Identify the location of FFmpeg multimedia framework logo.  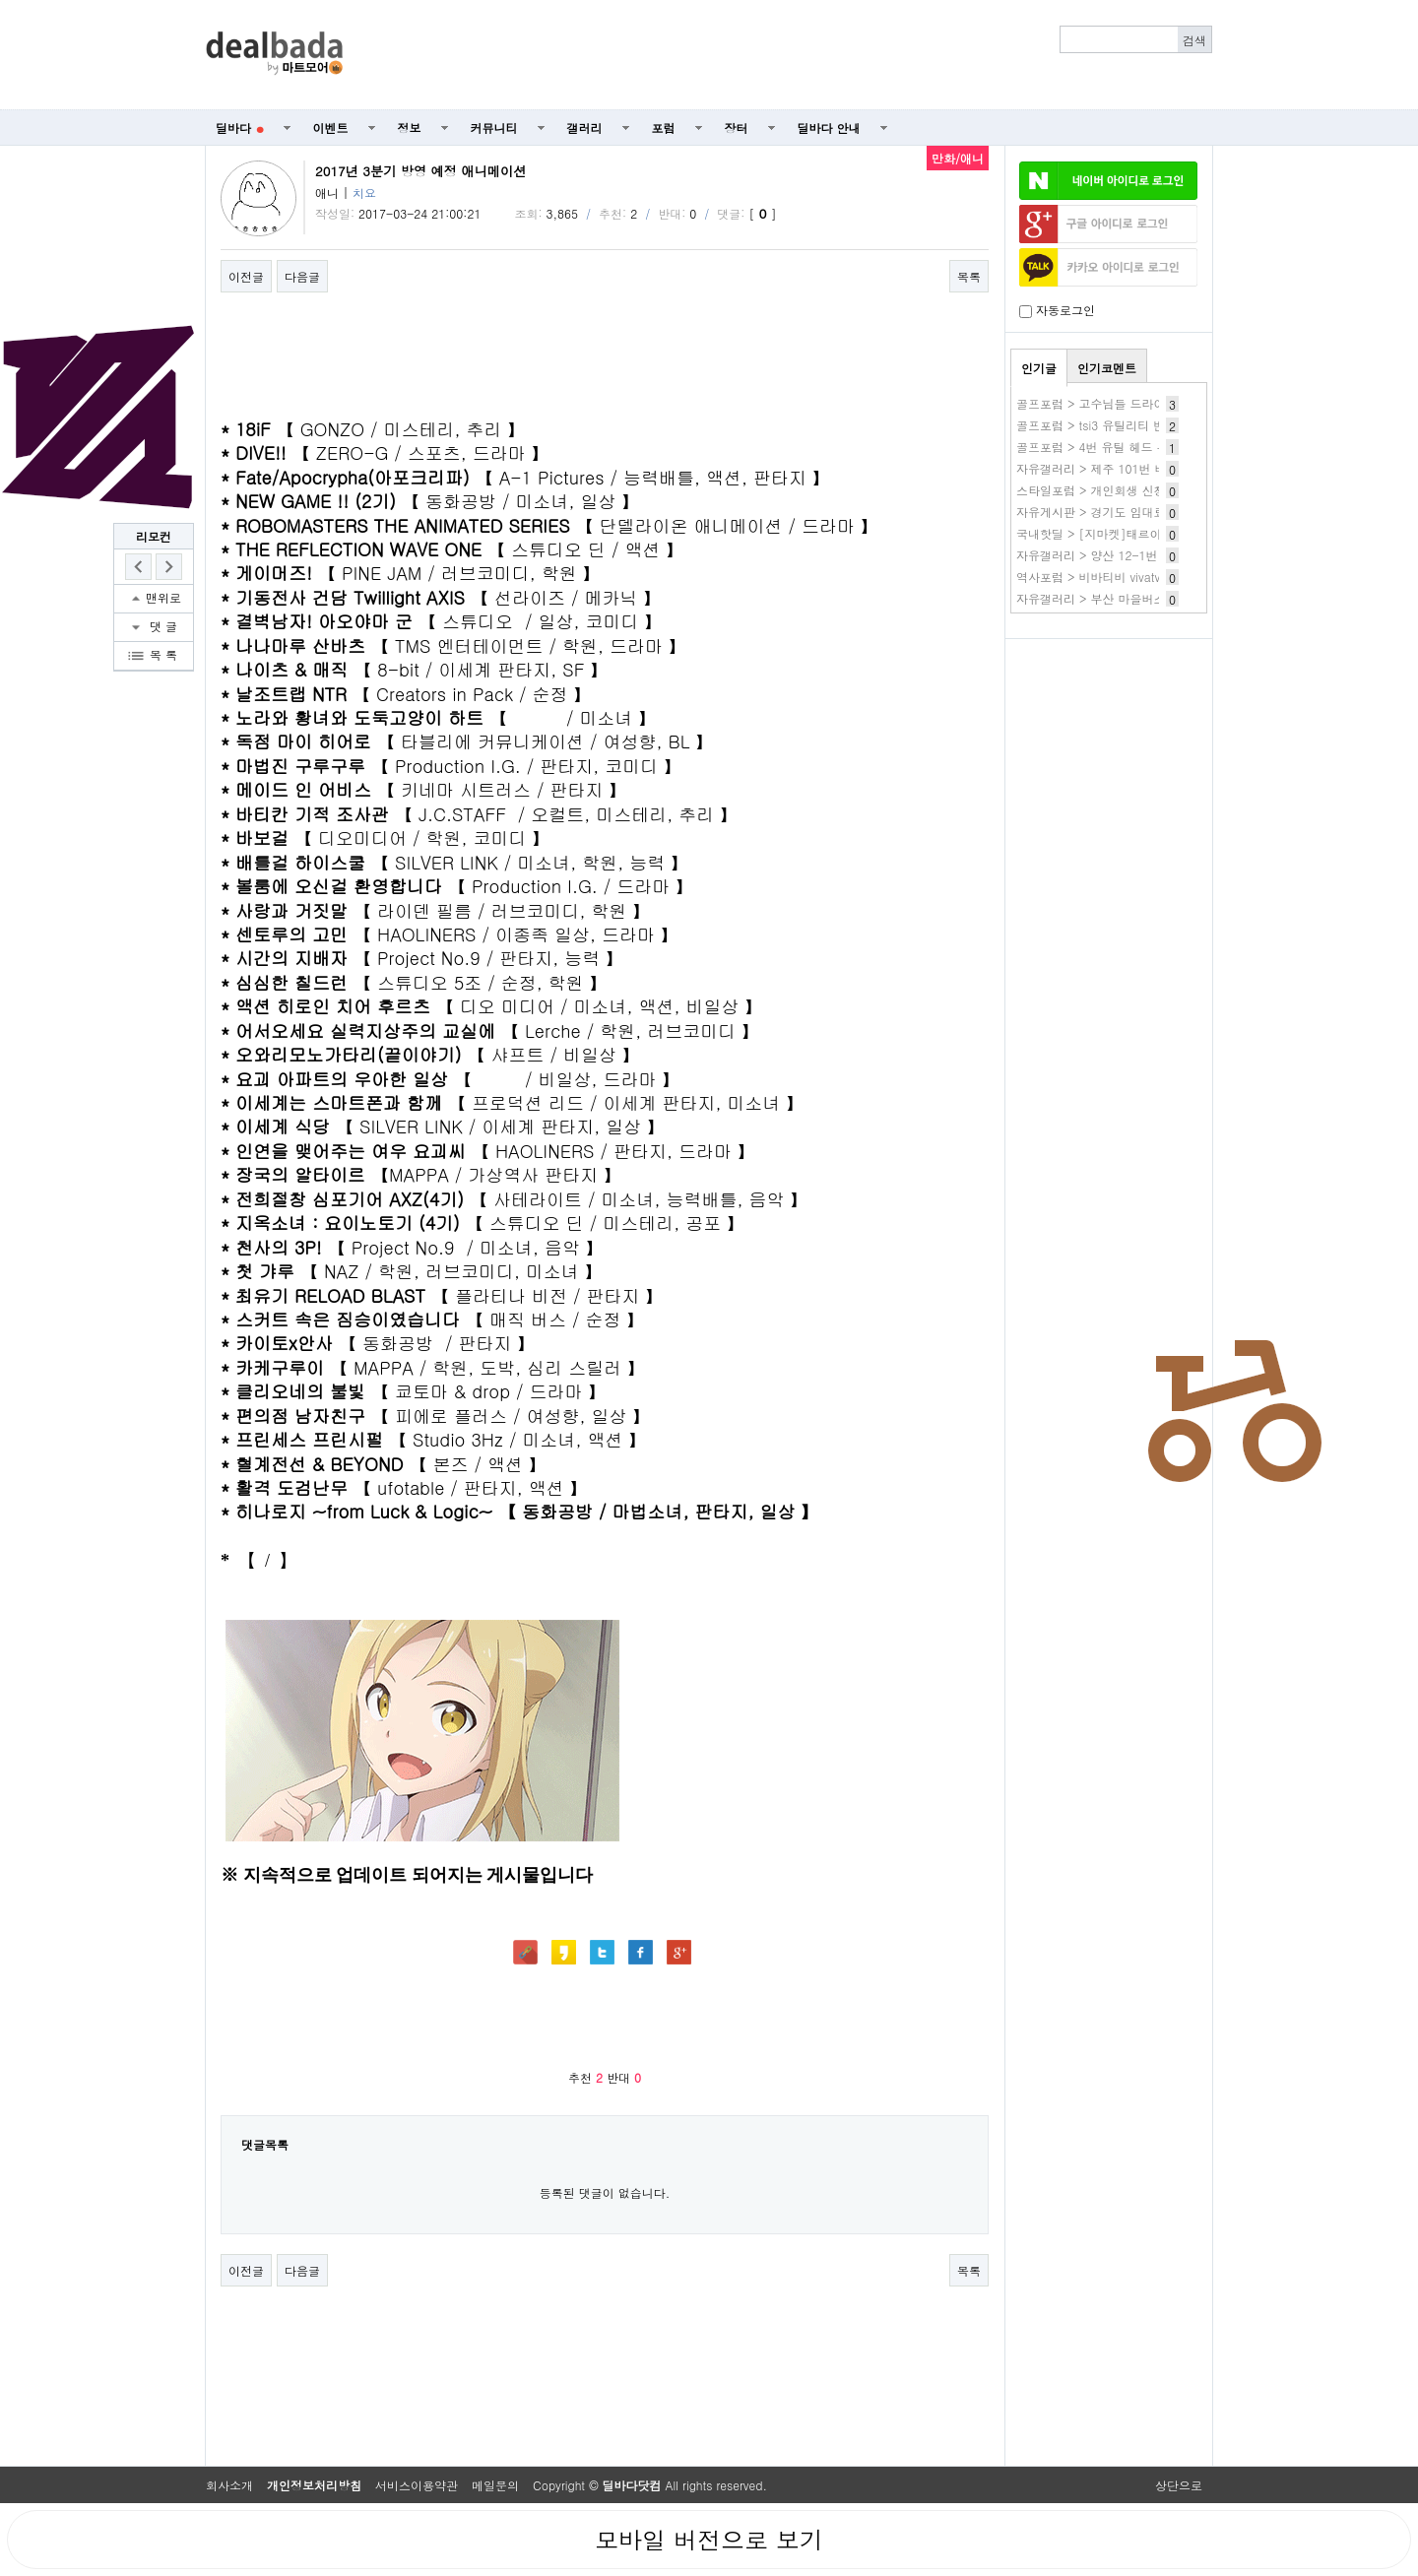
(97, 417).